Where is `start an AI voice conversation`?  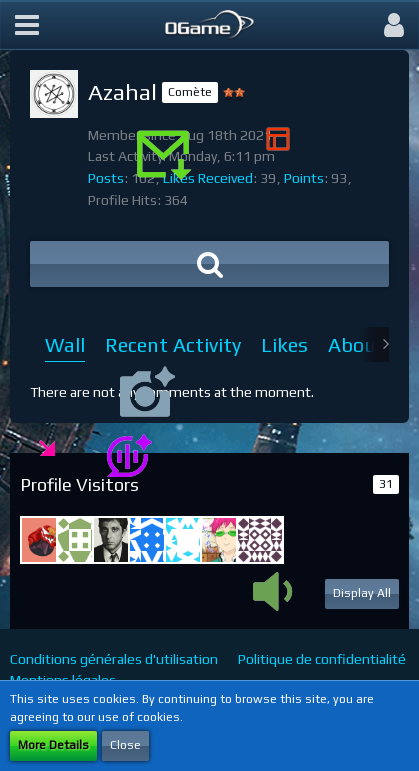
start an AI voice conversation is located at coordinates (127, 456).